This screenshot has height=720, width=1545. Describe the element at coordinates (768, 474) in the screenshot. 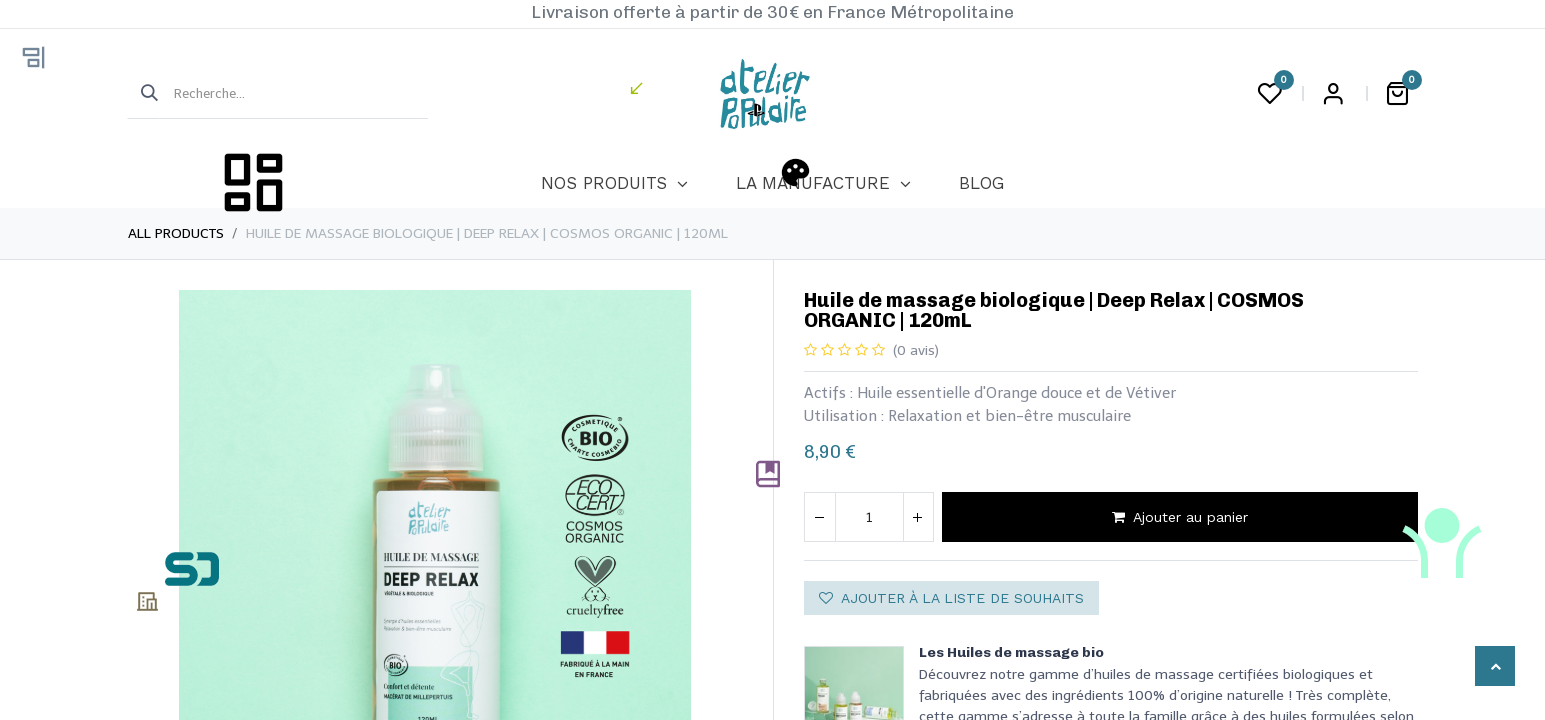

I see `view bookmarked items` at that location.